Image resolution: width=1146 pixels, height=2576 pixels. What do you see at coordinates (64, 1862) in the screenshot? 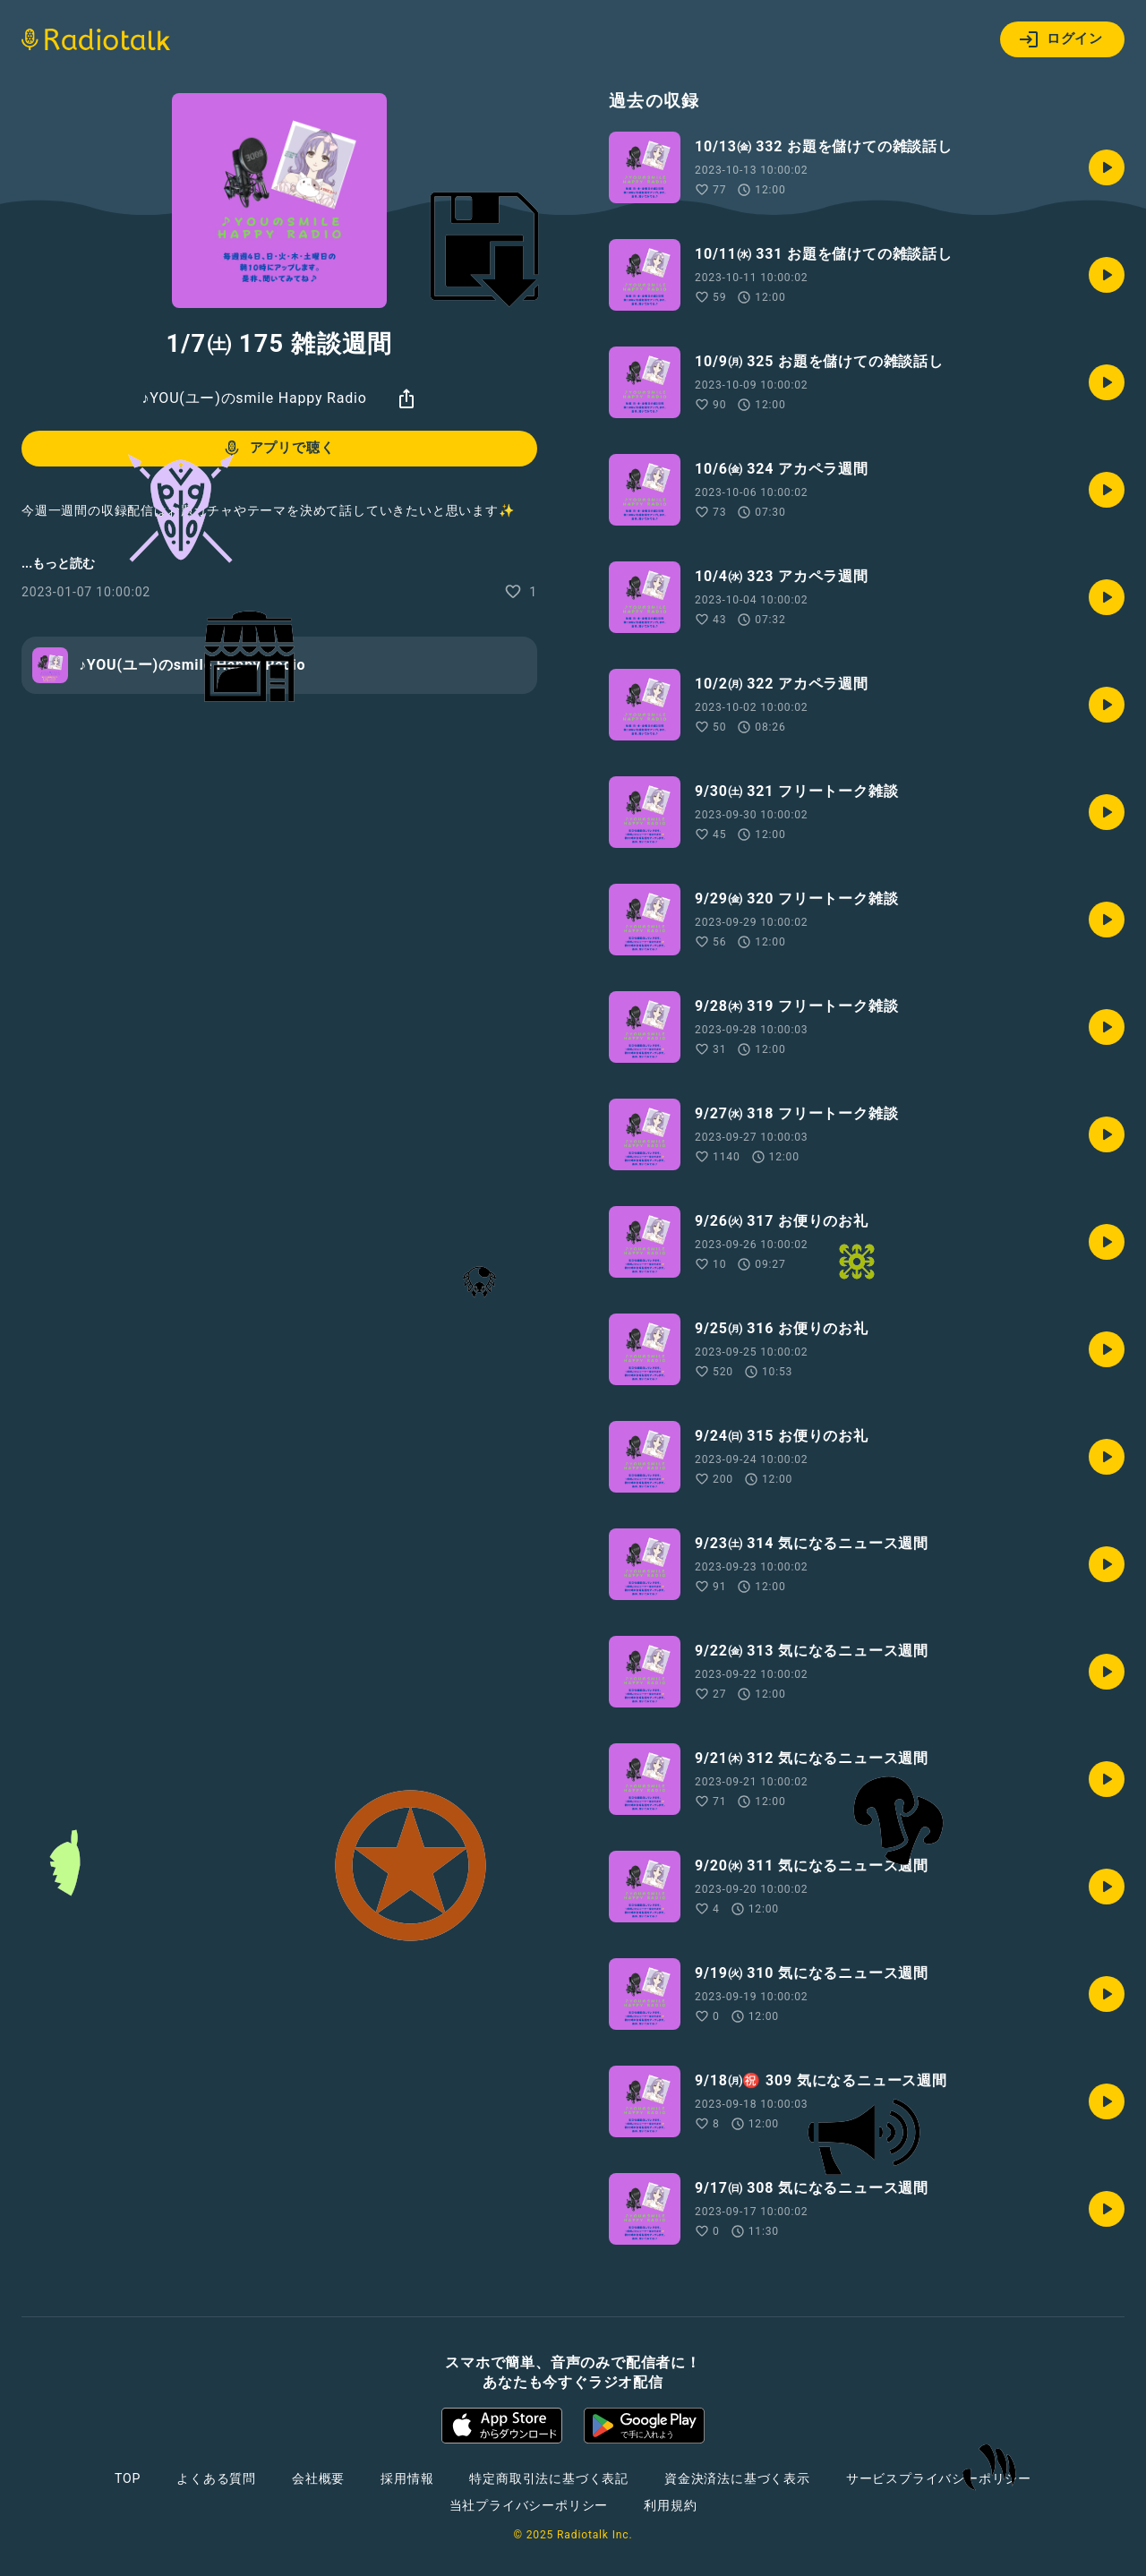
I see `represents Corsica region or Corsican-related content` at bounding box center [64, 1862].